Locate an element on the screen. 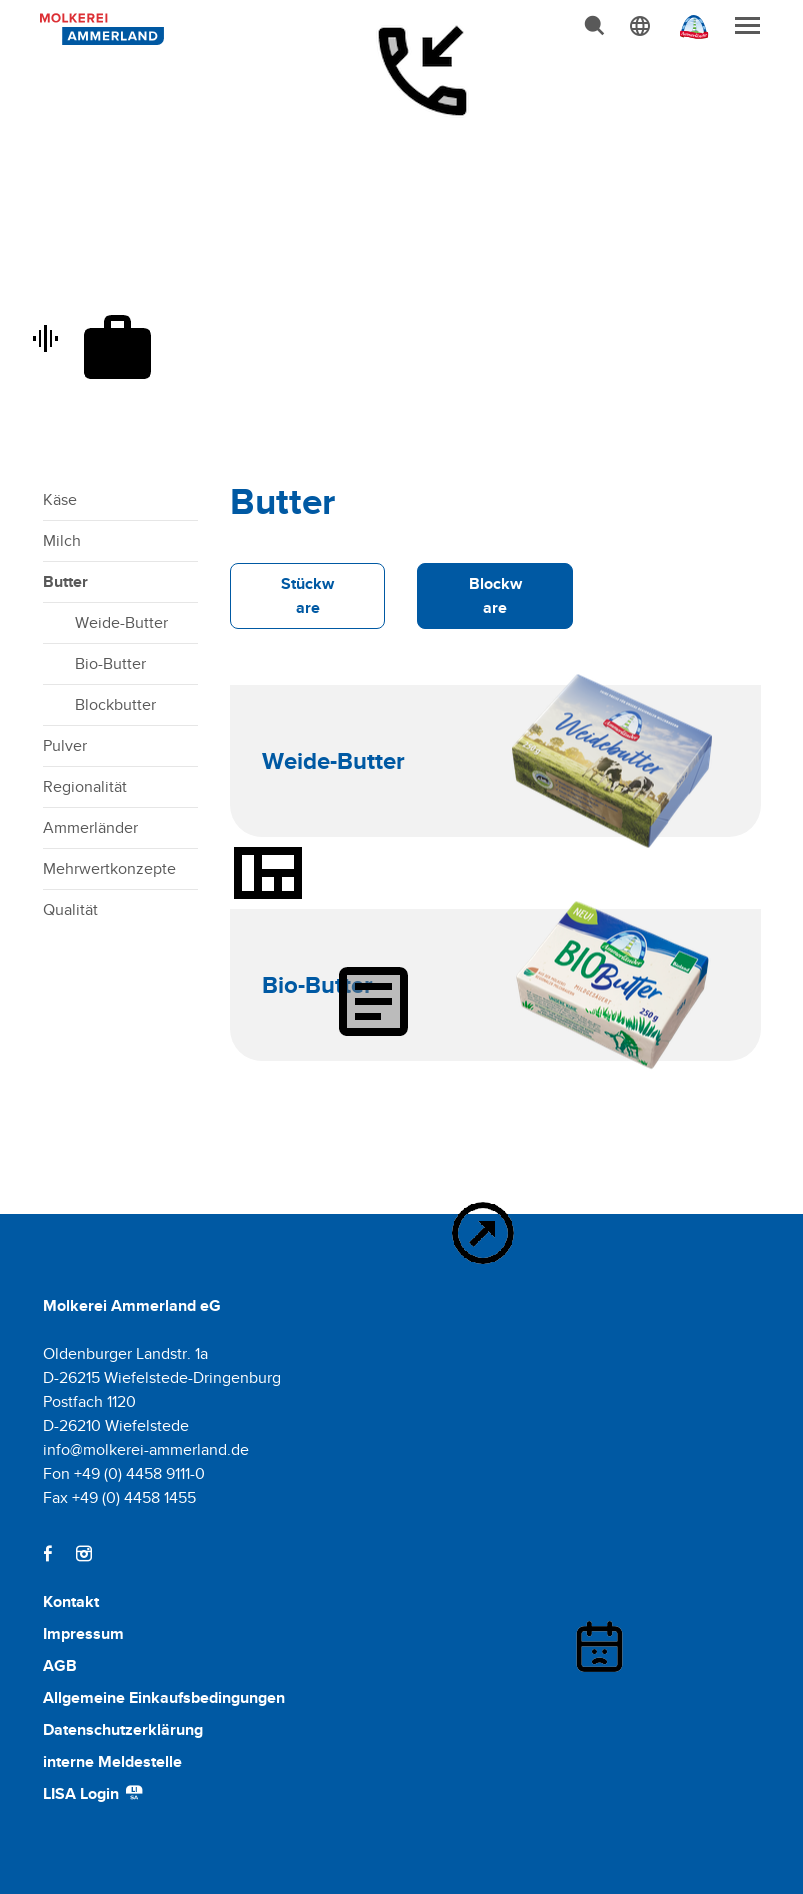 Image resolution: width=803 pixels, height=1894 pixels. indicates an incoming call or callback request is located at coordinates (422, 71).